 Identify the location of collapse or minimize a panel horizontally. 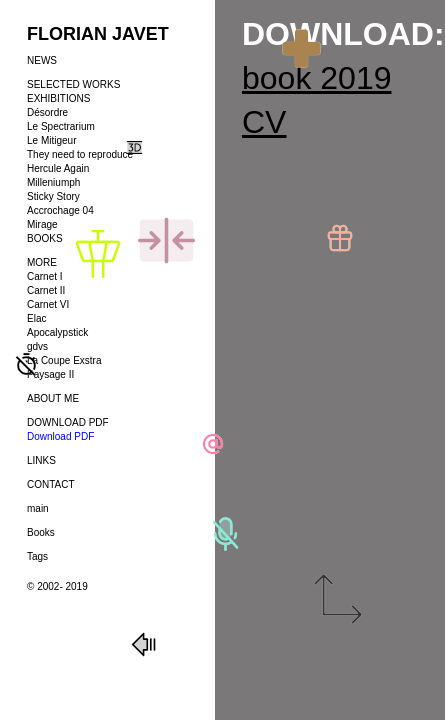
(166, 240).